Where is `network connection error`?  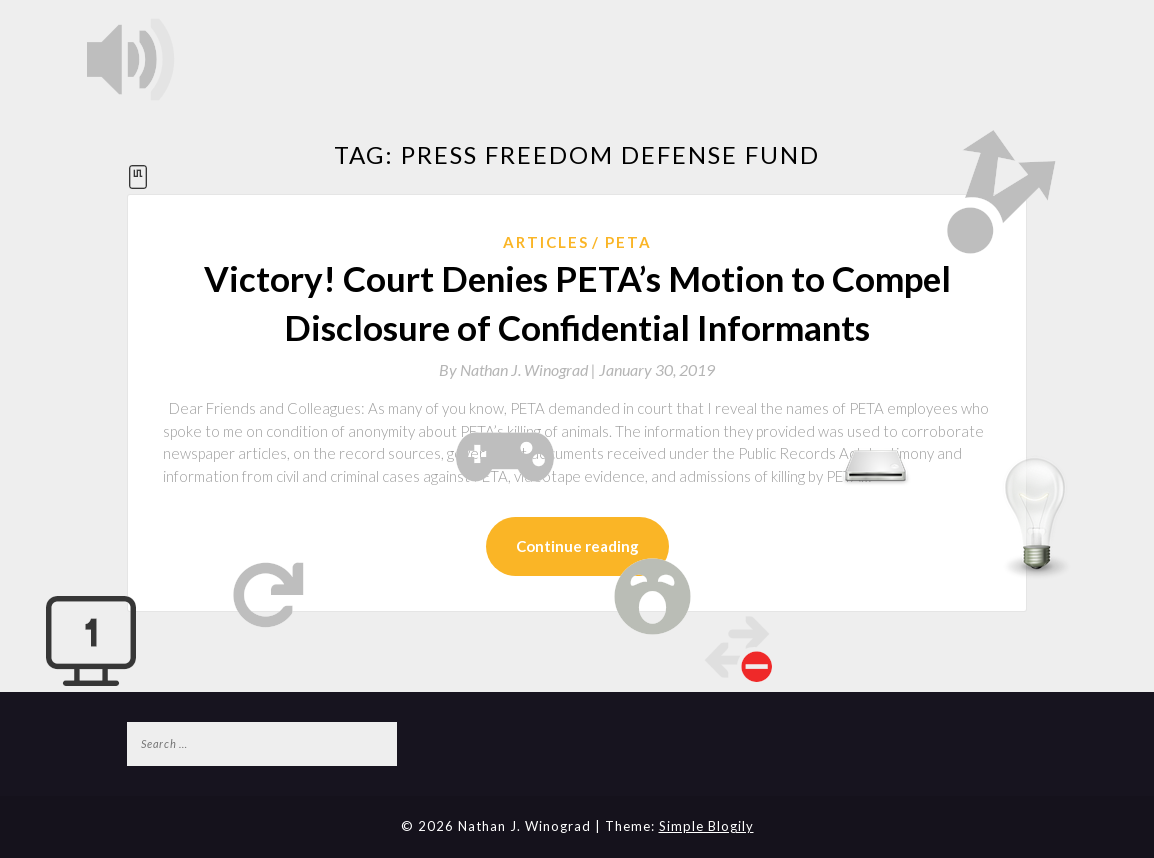
network connection error is located at coordinates (737, 647).